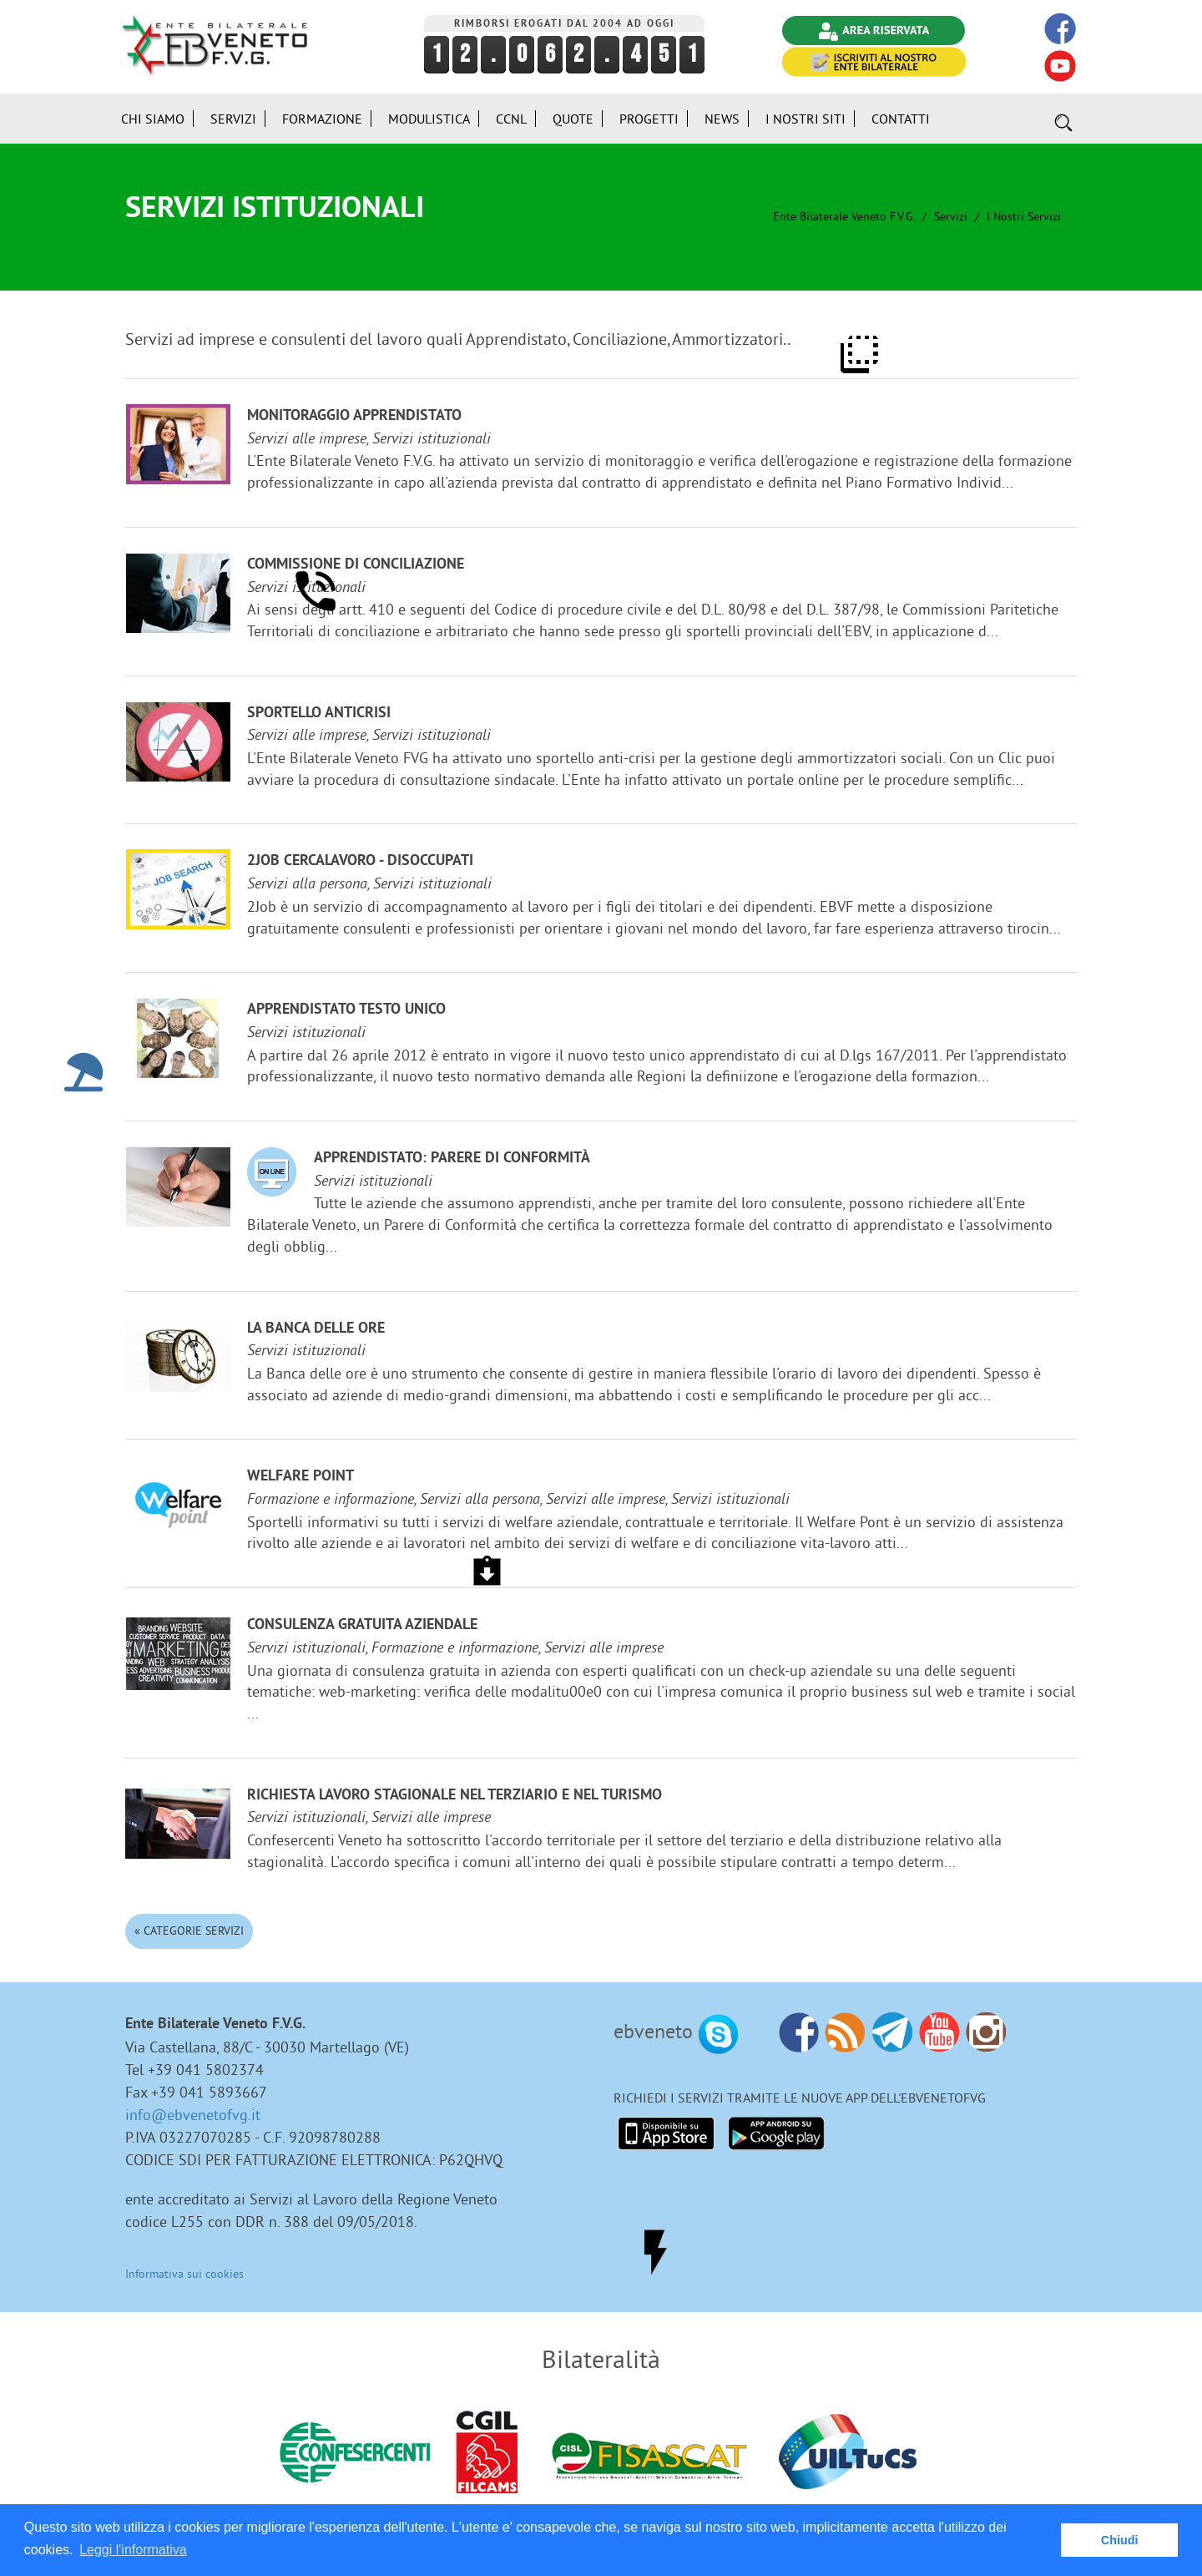 The image size is (1202, 2576). I want to click on turn on camera flash, so click(655, 2252).